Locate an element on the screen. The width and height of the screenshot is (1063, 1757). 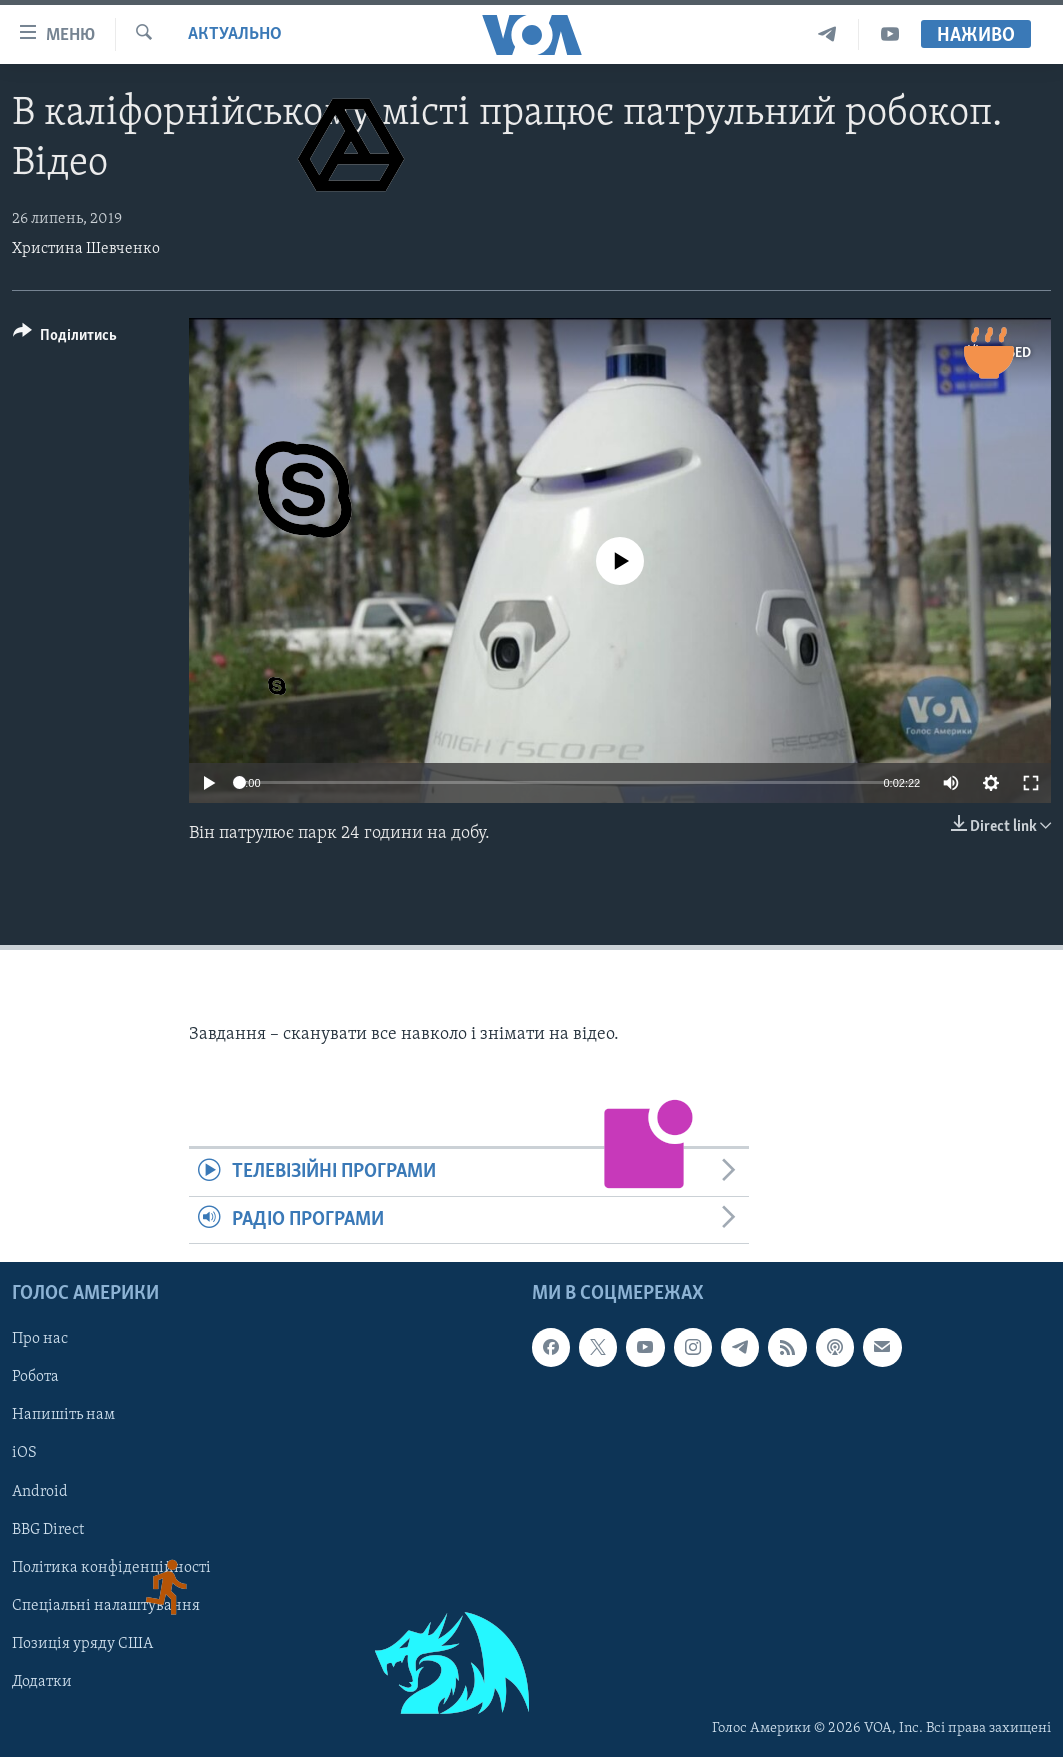
view food or dining options is located at coordinates (989, 356).